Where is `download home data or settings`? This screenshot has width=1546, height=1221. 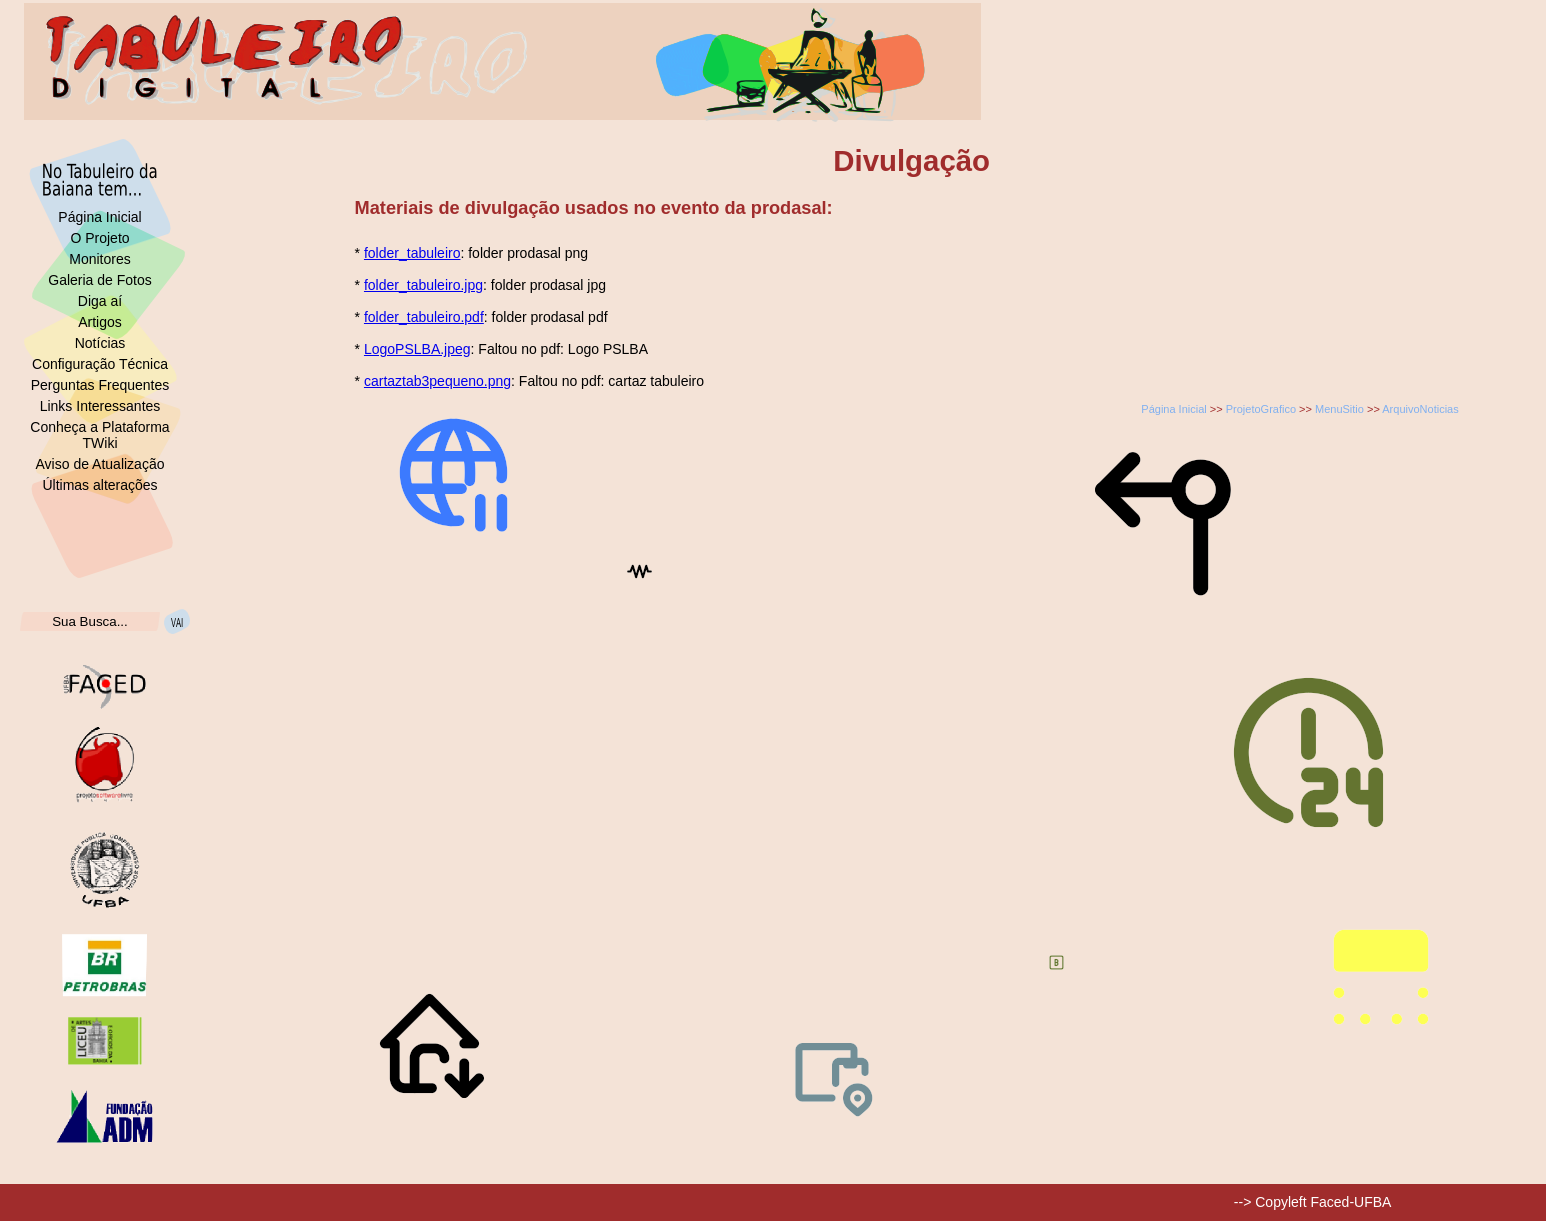 download home data or settings is located at coordinates (429, 1043).